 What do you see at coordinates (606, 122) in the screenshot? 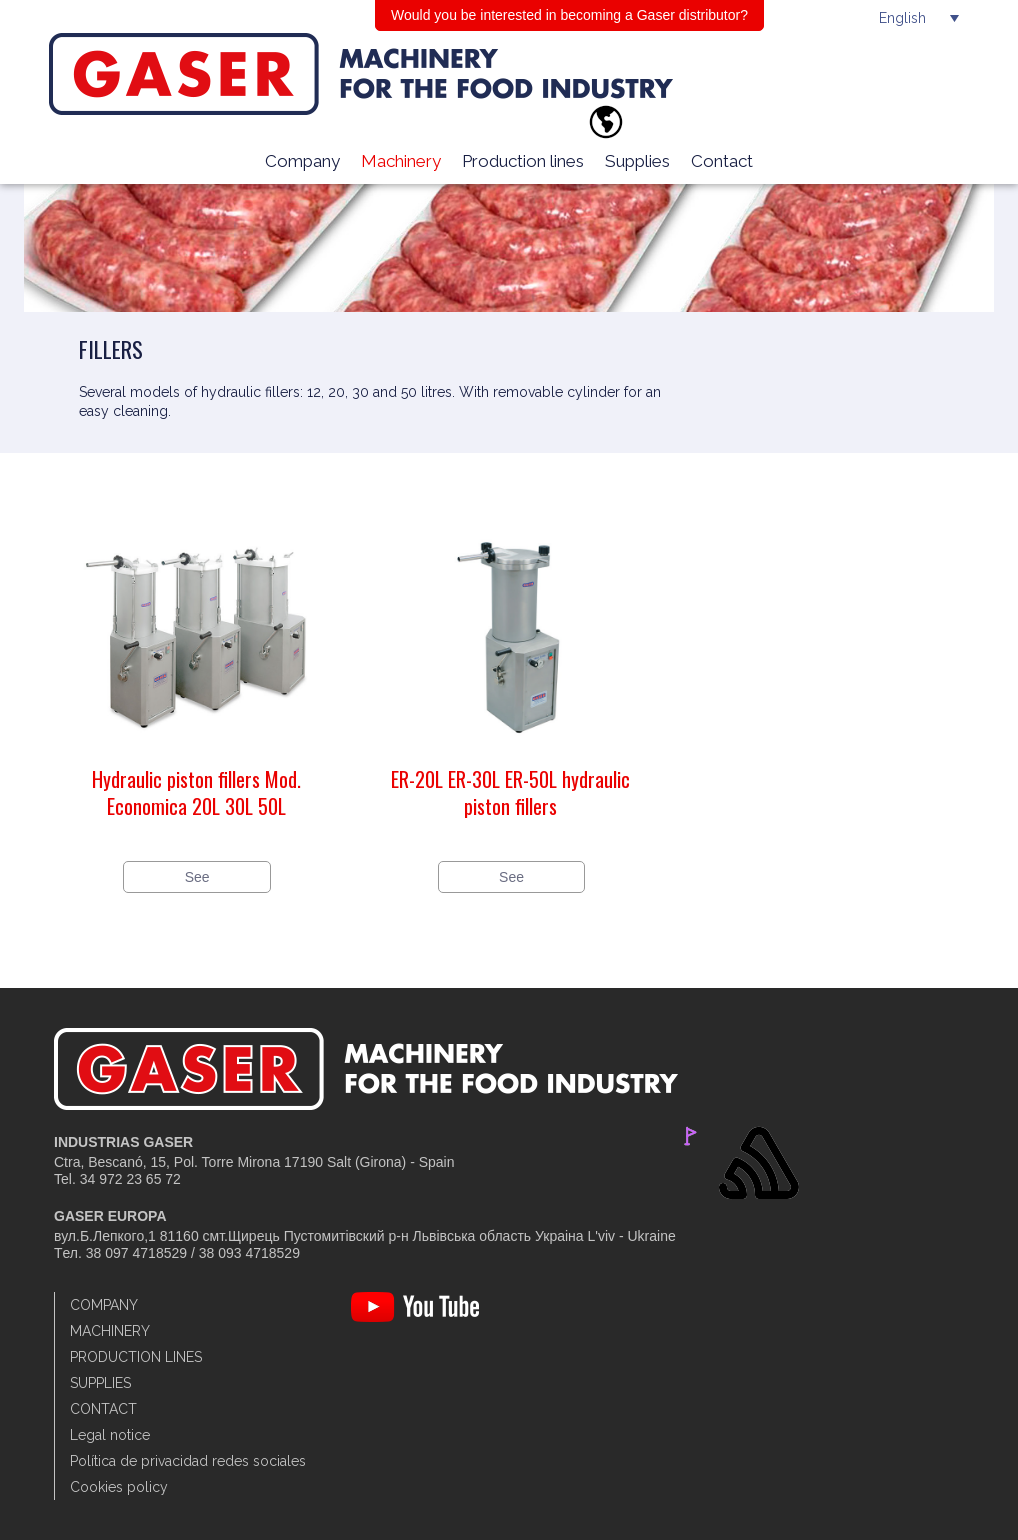
I see `view region or language settings` at bounding box center [606, 122].